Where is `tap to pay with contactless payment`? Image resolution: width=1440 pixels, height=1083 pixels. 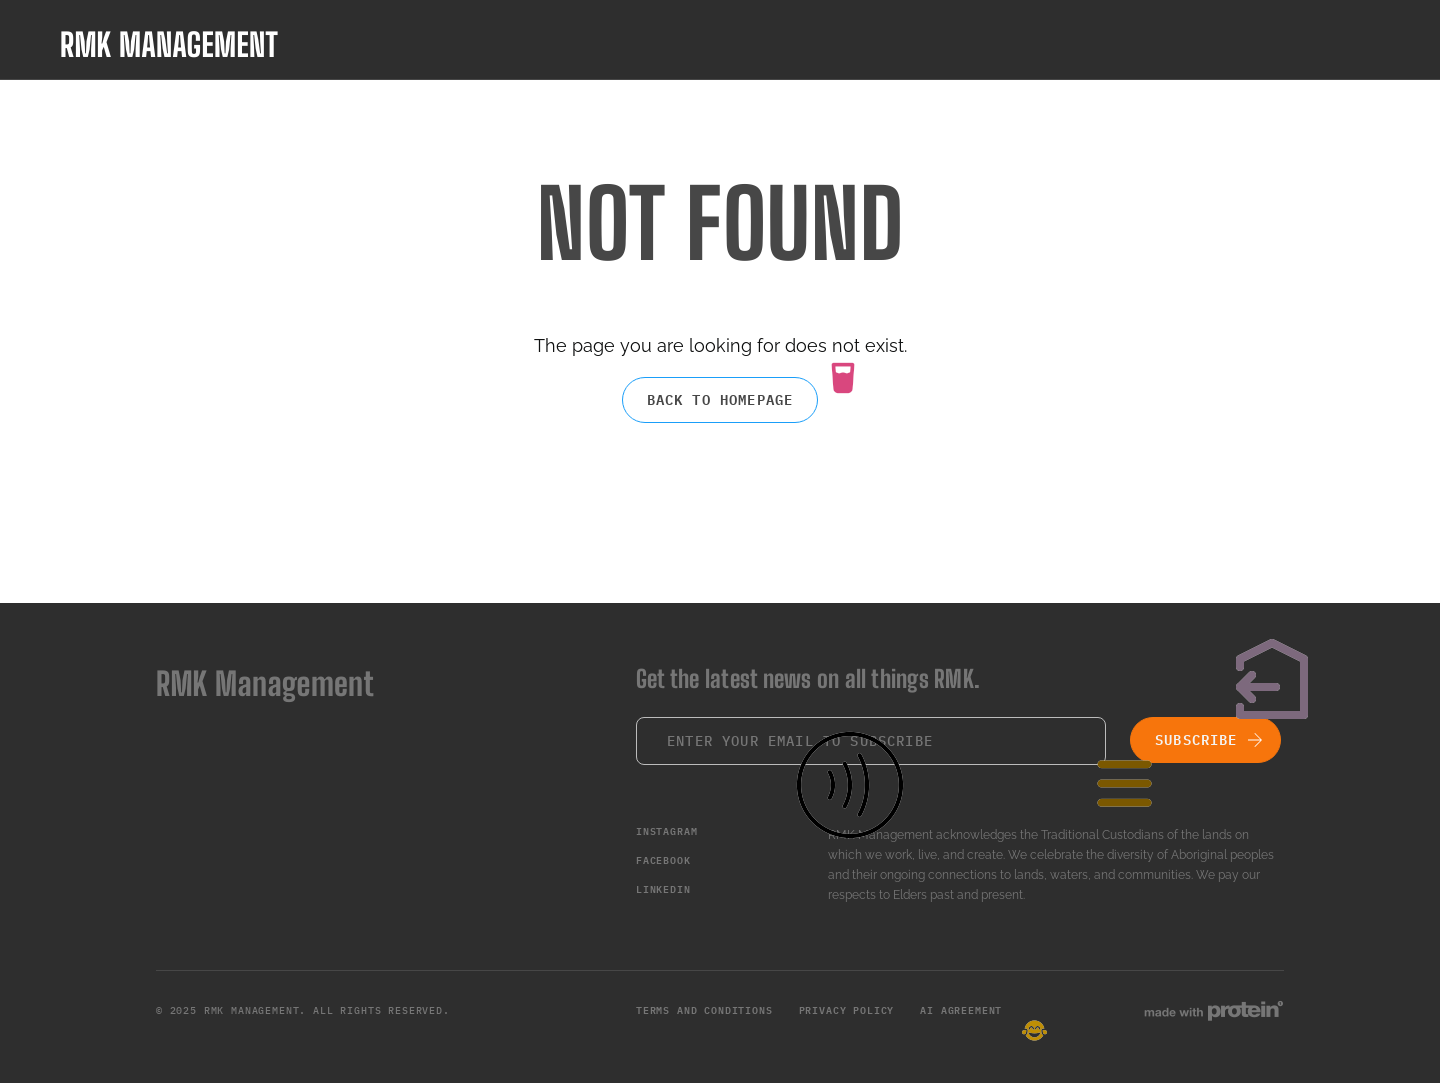 tap to pay with contactless payment is located at coordinates (850, 785).